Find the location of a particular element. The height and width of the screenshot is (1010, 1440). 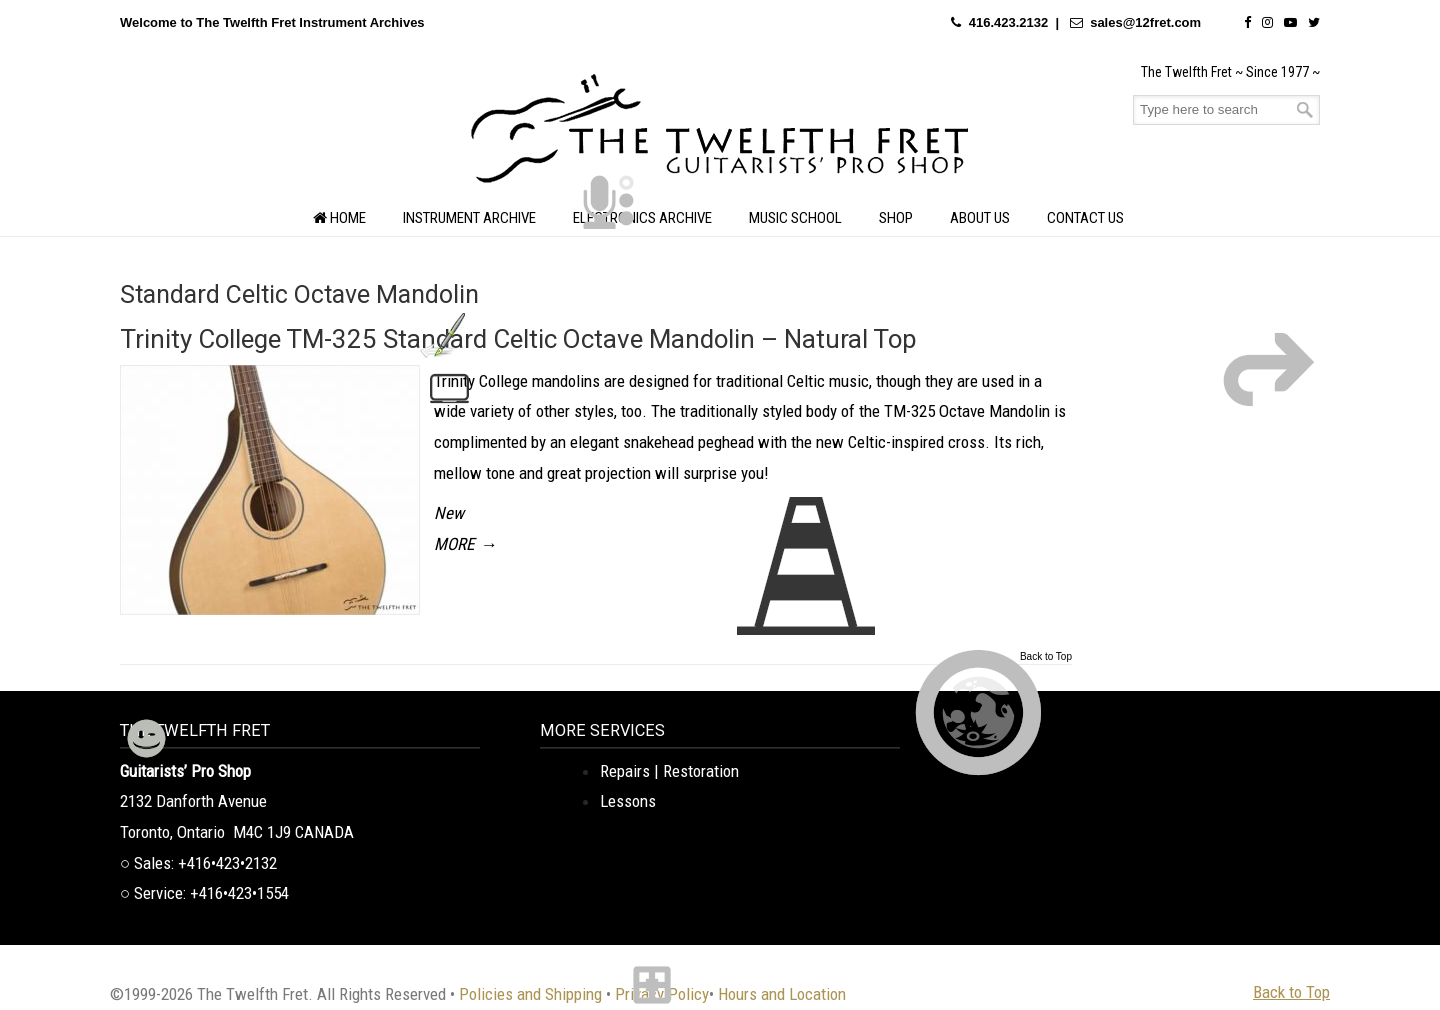

indicates clear weather conditions at night is located at coordinates (978, 712).